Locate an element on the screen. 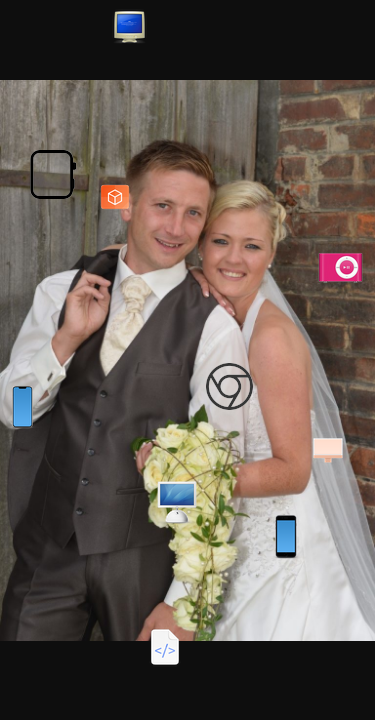 The width and height of the screenshot is (375, 720). indicates an HTML or web page file is located at coordinates (165, 647).